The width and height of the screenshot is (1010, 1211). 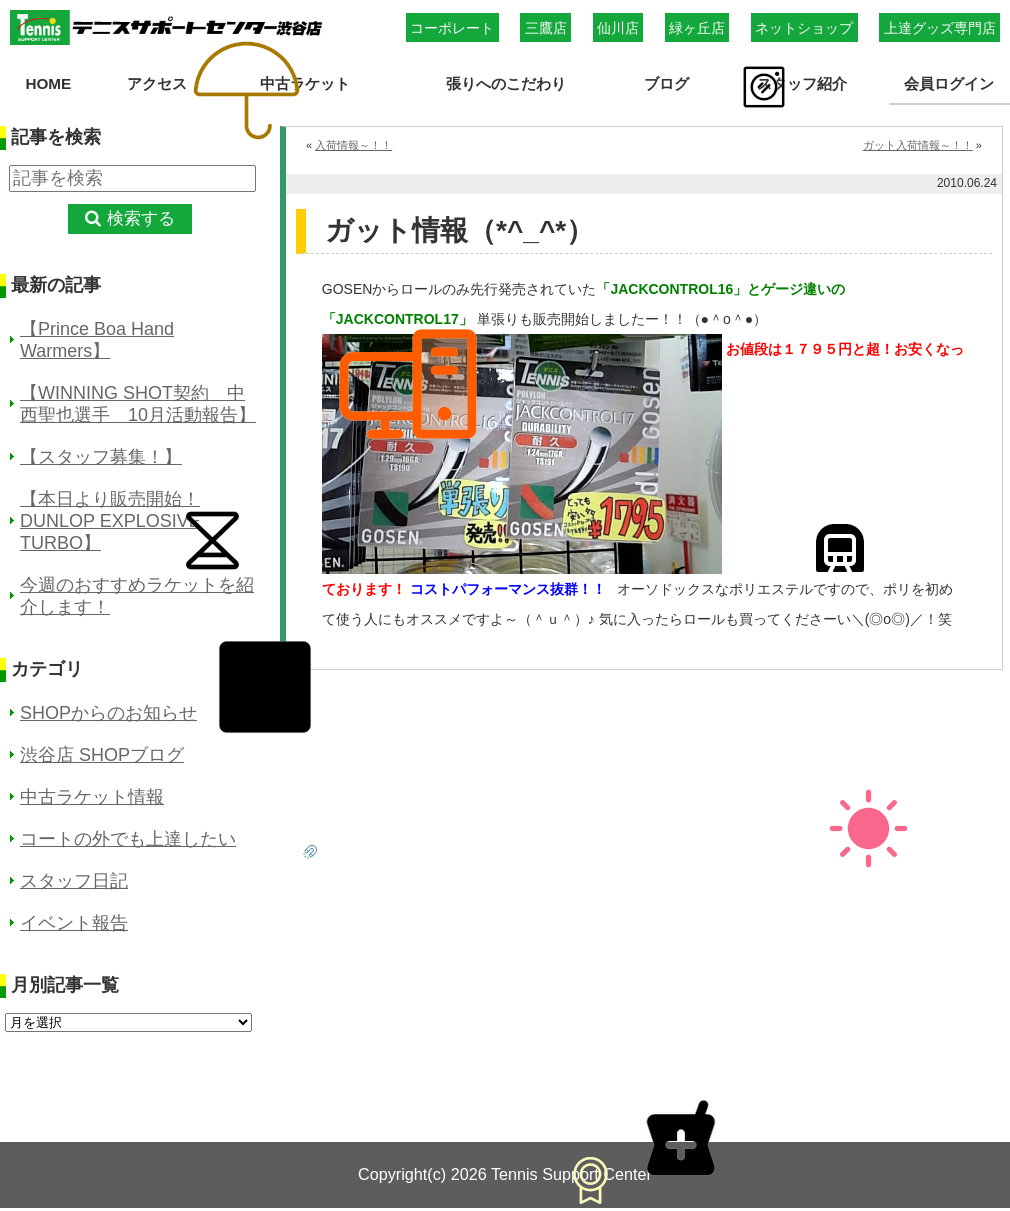 I want to click on access subway or metro transit information, so click(x=840, y=550).